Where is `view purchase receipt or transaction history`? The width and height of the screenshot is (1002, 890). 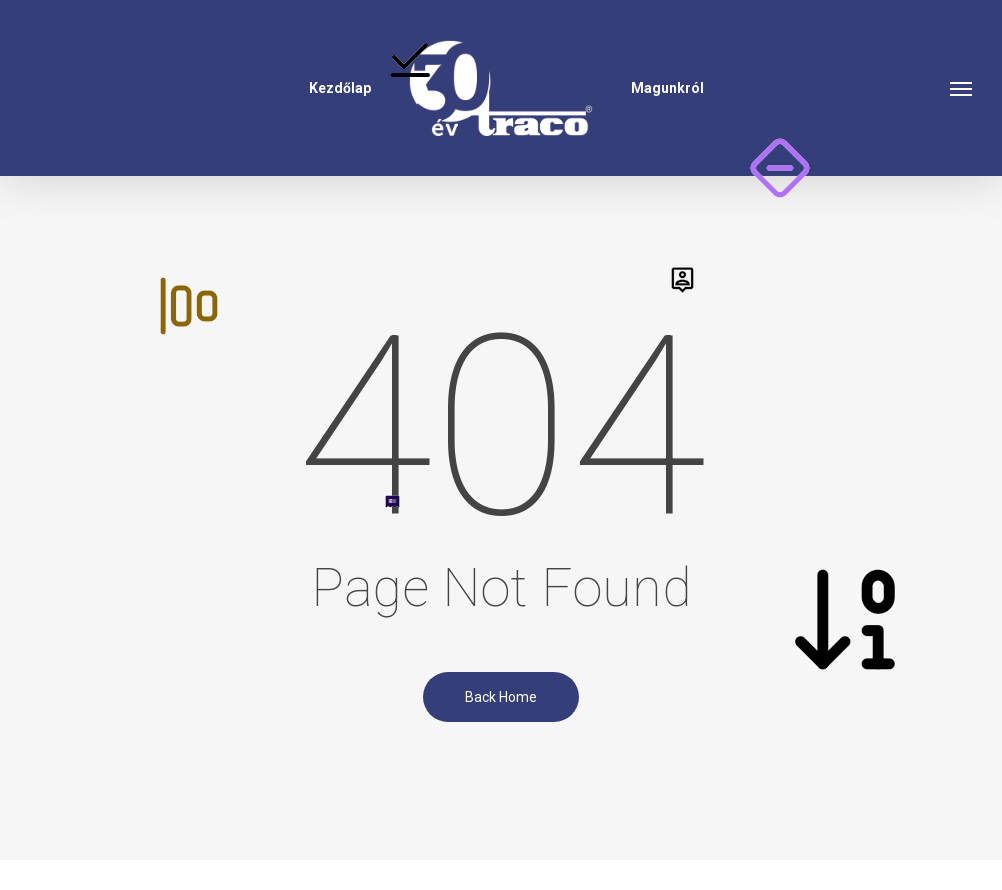 view purchase receipt or transaction history is located at coordinates (392, 501).